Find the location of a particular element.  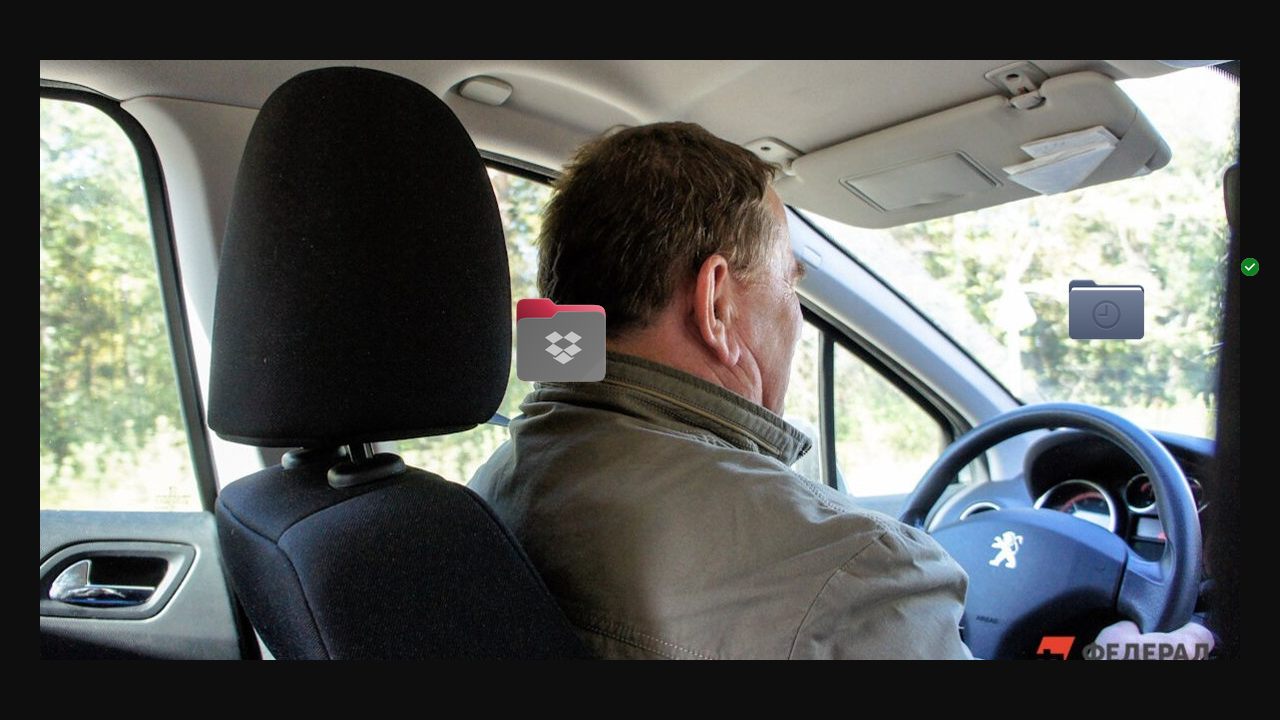

access temporary files folder is located at coordinates (1106, 309).